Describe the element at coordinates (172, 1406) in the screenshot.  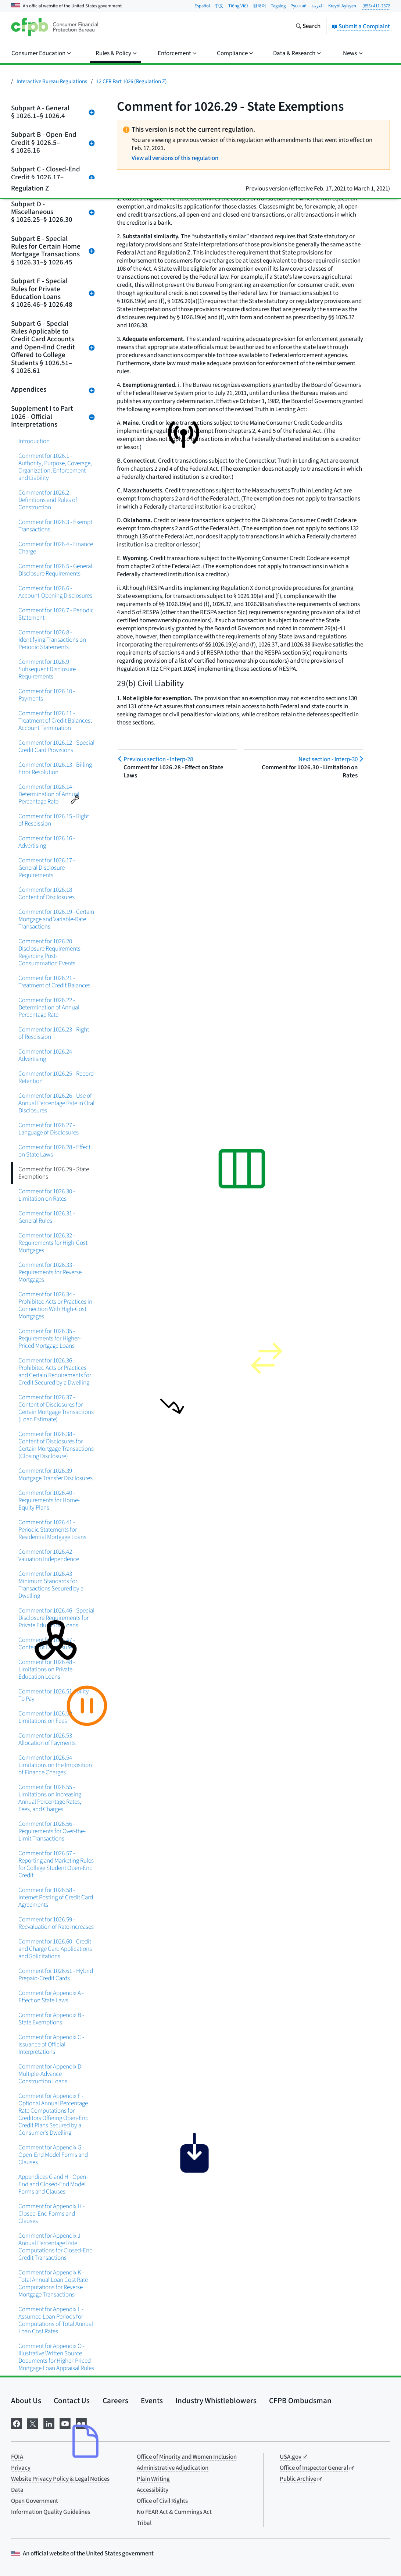
I see `indicates a declining trend or decreasing value` at that location.